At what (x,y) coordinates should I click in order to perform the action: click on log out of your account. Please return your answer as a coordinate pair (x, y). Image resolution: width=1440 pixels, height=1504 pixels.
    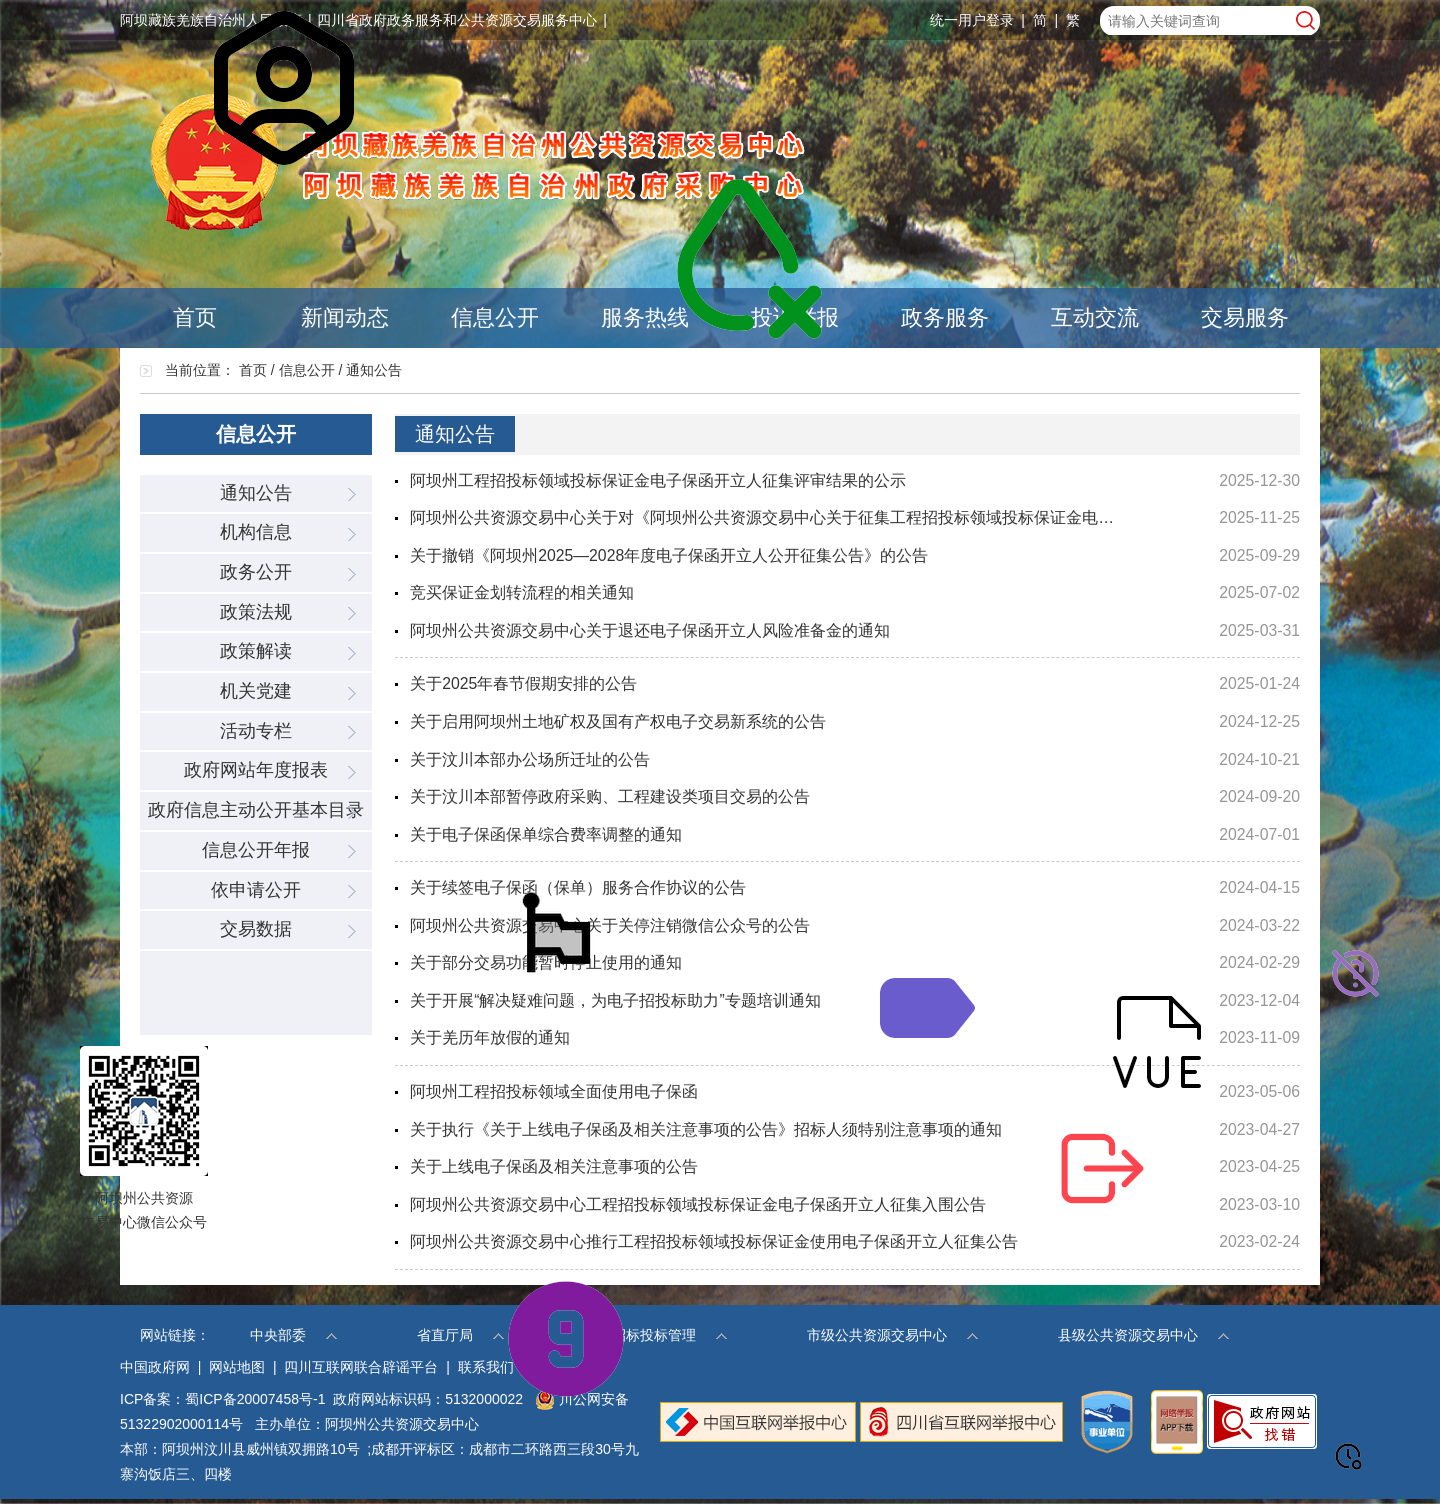
    Looking at the image, I should click on (1102, 1168).